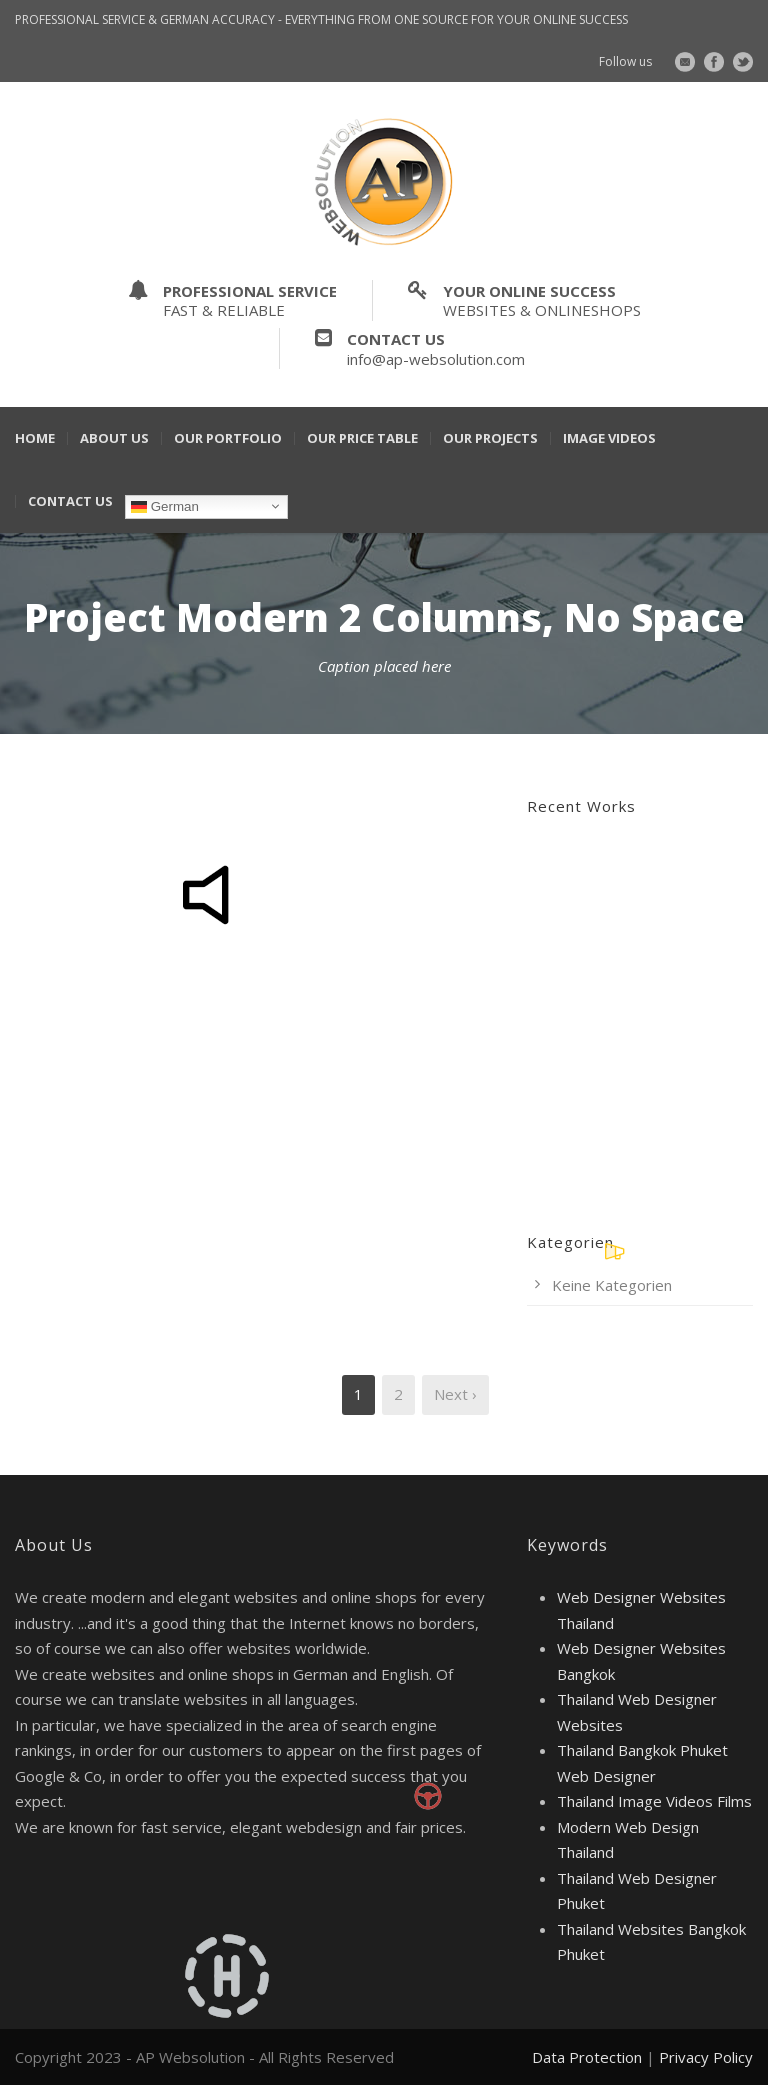  Describe the element at coordinates (614, 1252) in the screenshot. I see `make an announcement or broadcast` at that location.